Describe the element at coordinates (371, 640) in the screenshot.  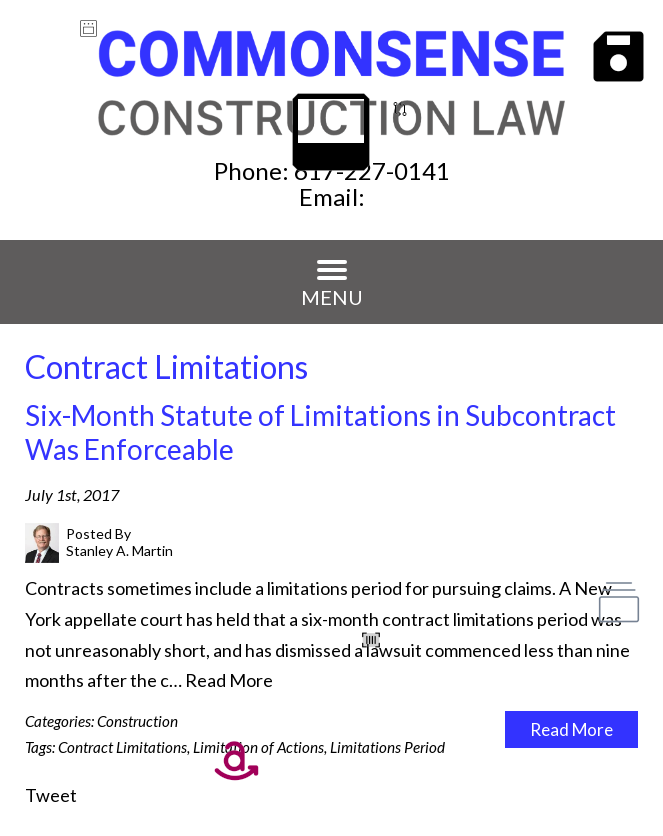
I see `scan a barcode` at that location.